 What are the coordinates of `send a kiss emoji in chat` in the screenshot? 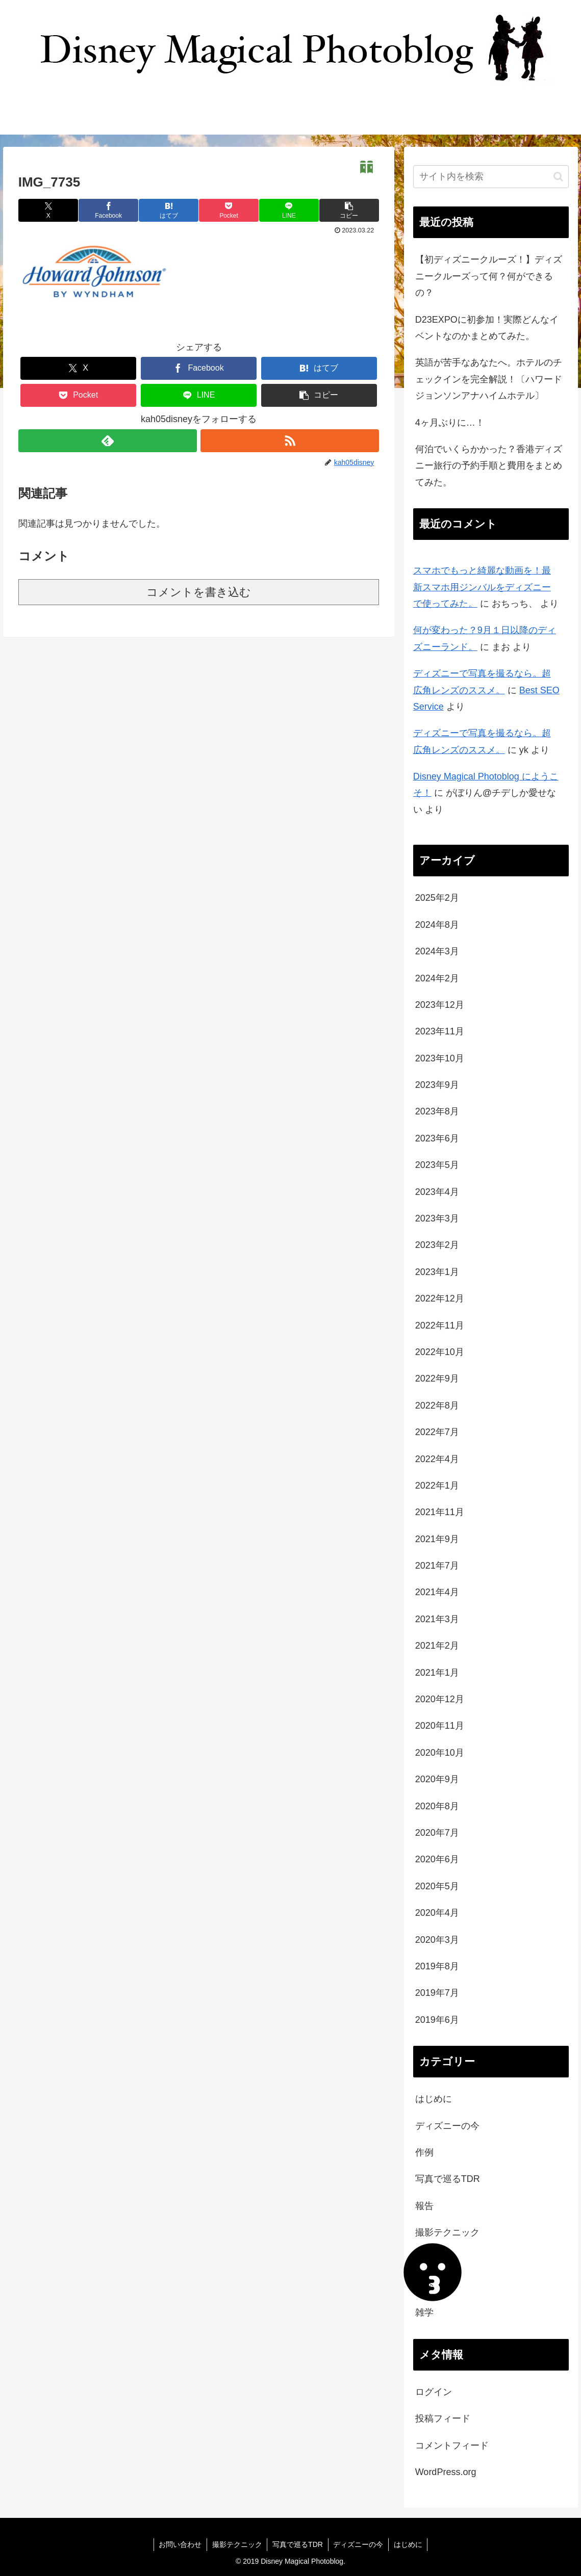 It's located at (433, 2272).